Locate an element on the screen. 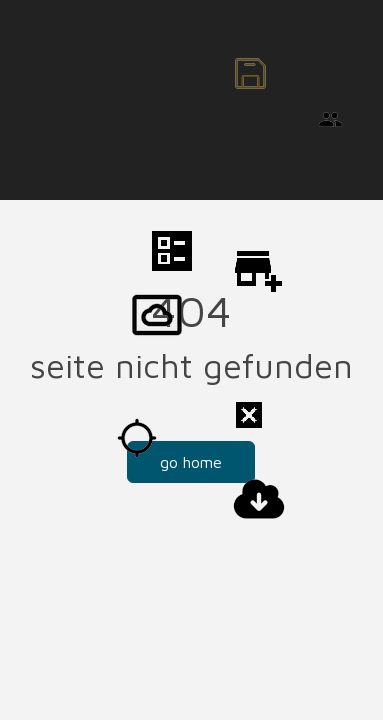 This screenshot has width=383, height=720. save current file or document is located at coordinates (250, 73).